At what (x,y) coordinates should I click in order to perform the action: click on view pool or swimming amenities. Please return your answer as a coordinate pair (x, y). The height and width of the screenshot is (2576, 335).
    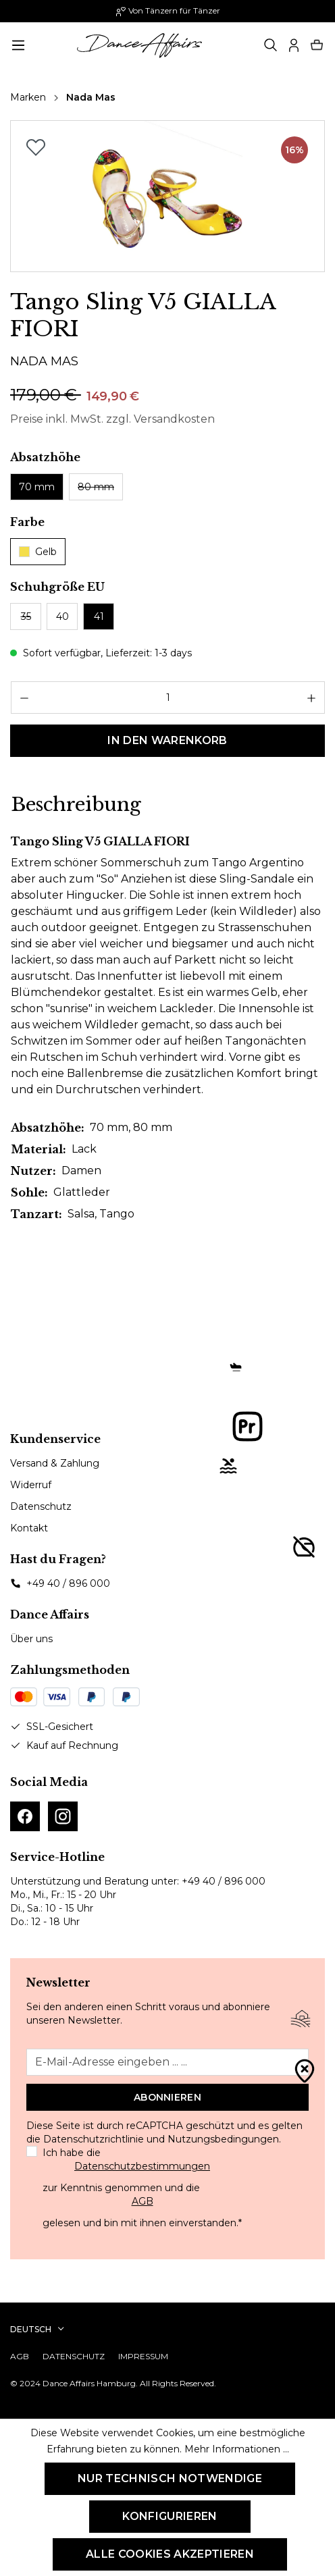
    Looking at the image, I should click on (228, 1466).